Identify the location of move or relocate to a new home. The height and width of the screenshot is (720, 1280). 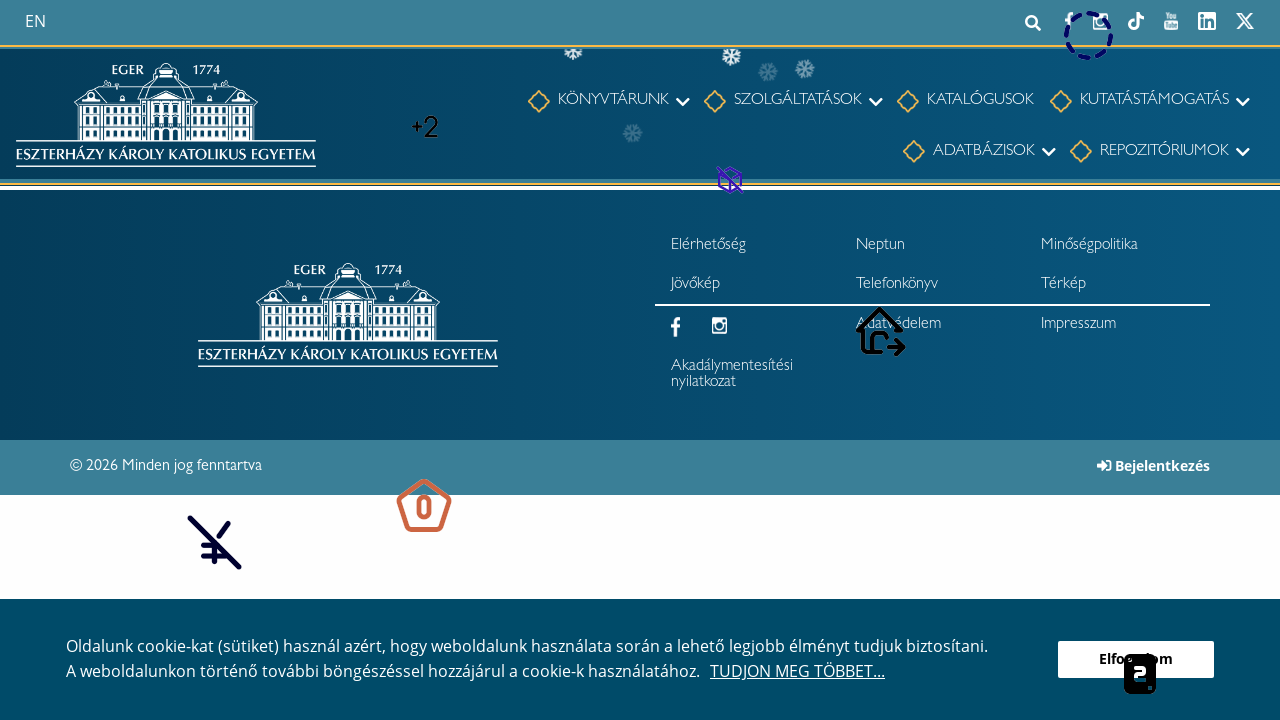
(879, 330).